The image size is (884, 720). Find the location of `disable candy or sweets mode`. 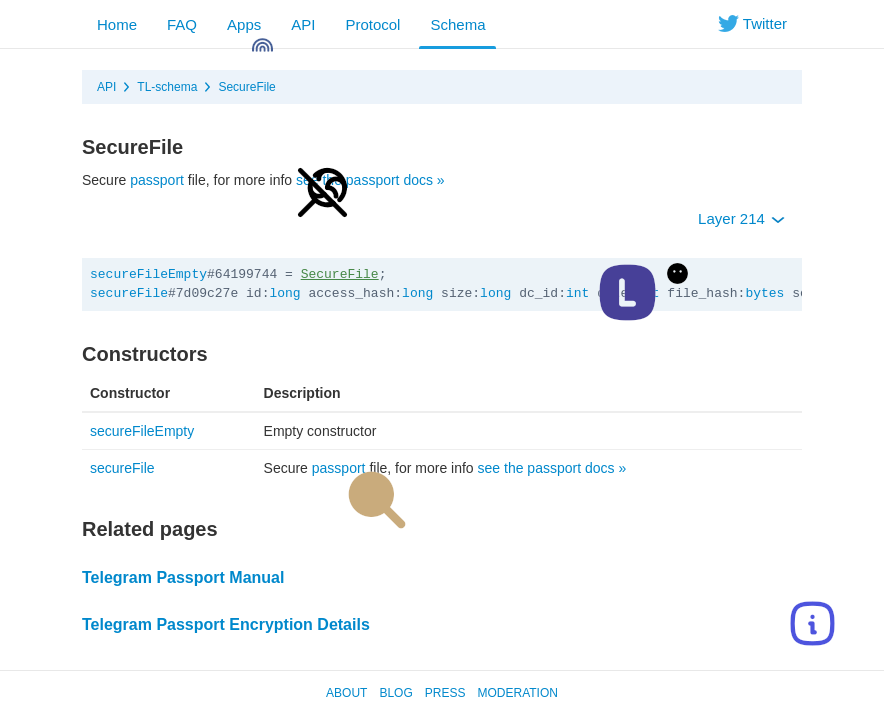

disable candy or sweets mode is located at coordinates (322, 192).